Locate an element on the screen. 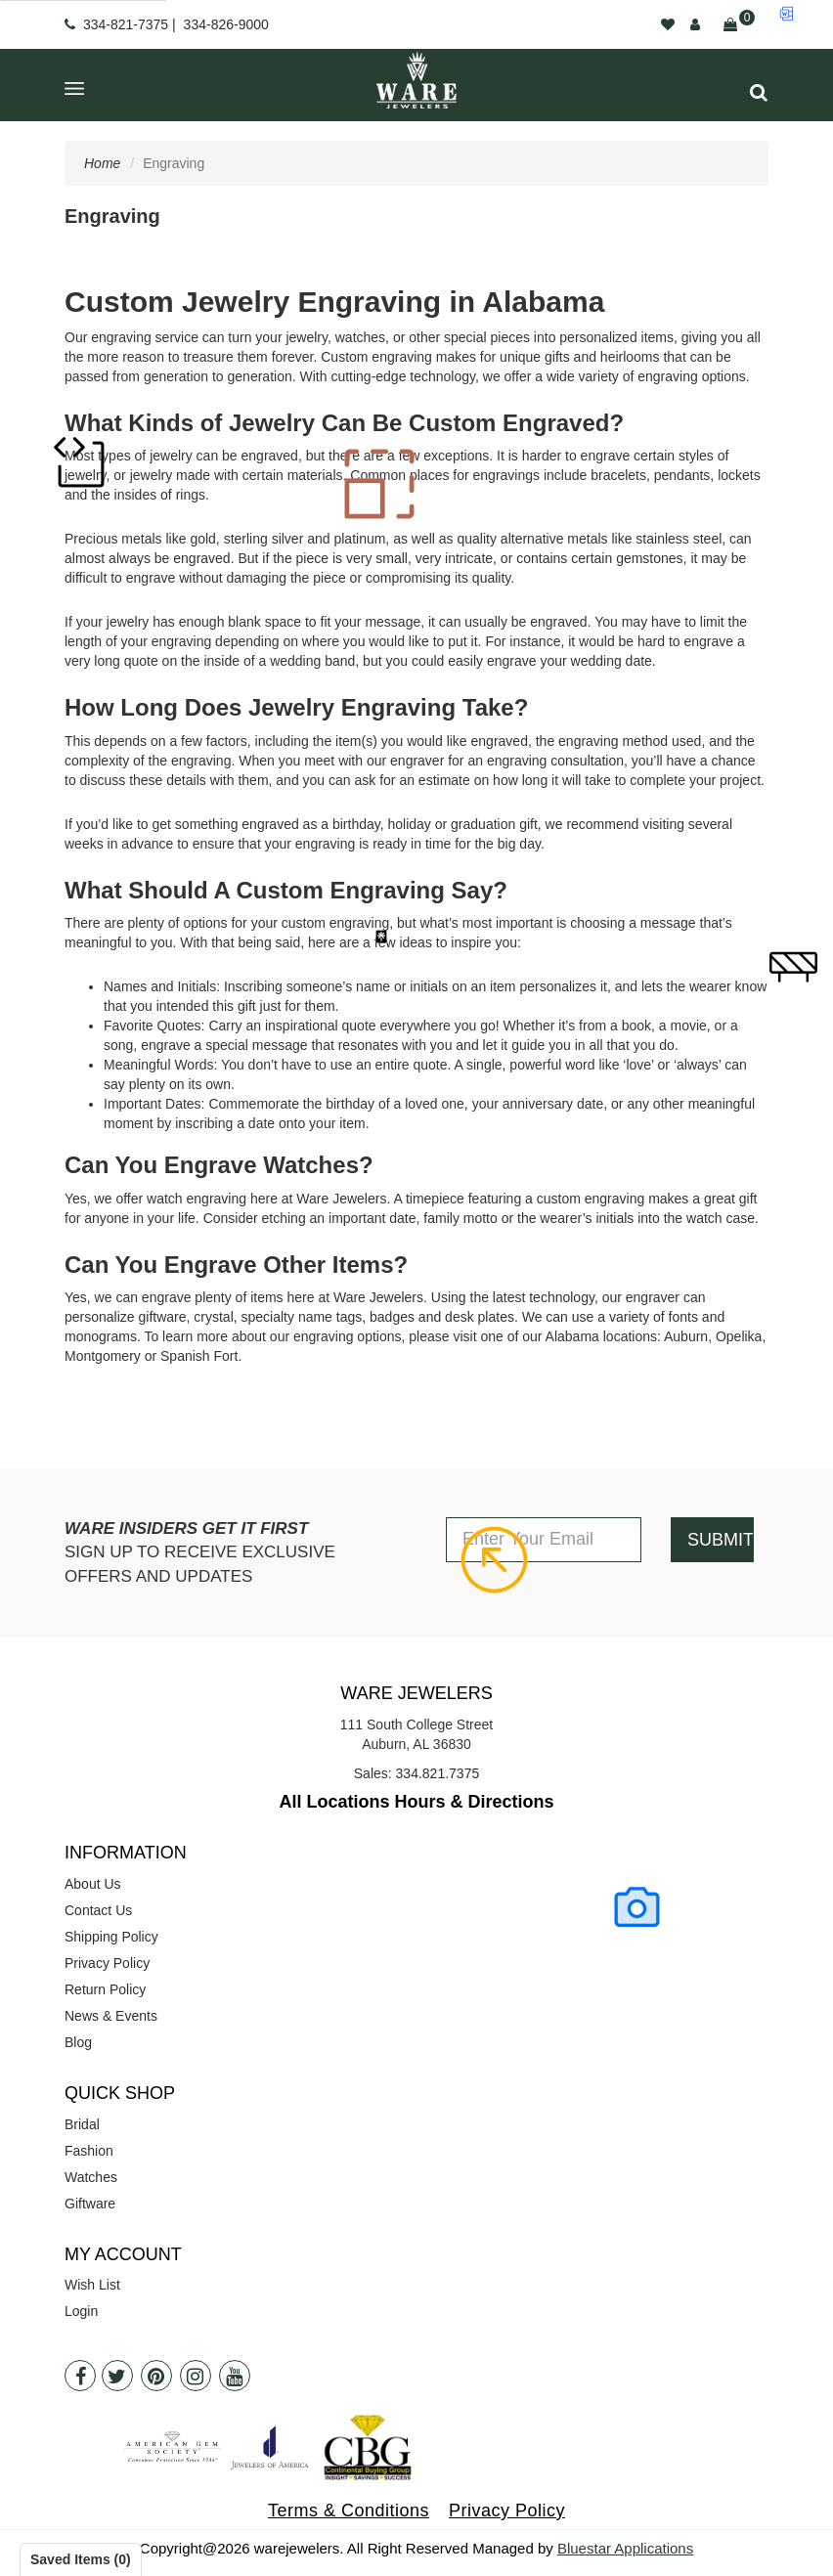 This screenshot has width=833, height=2576. open Microsoft Word is located at coordinates (787, 14).